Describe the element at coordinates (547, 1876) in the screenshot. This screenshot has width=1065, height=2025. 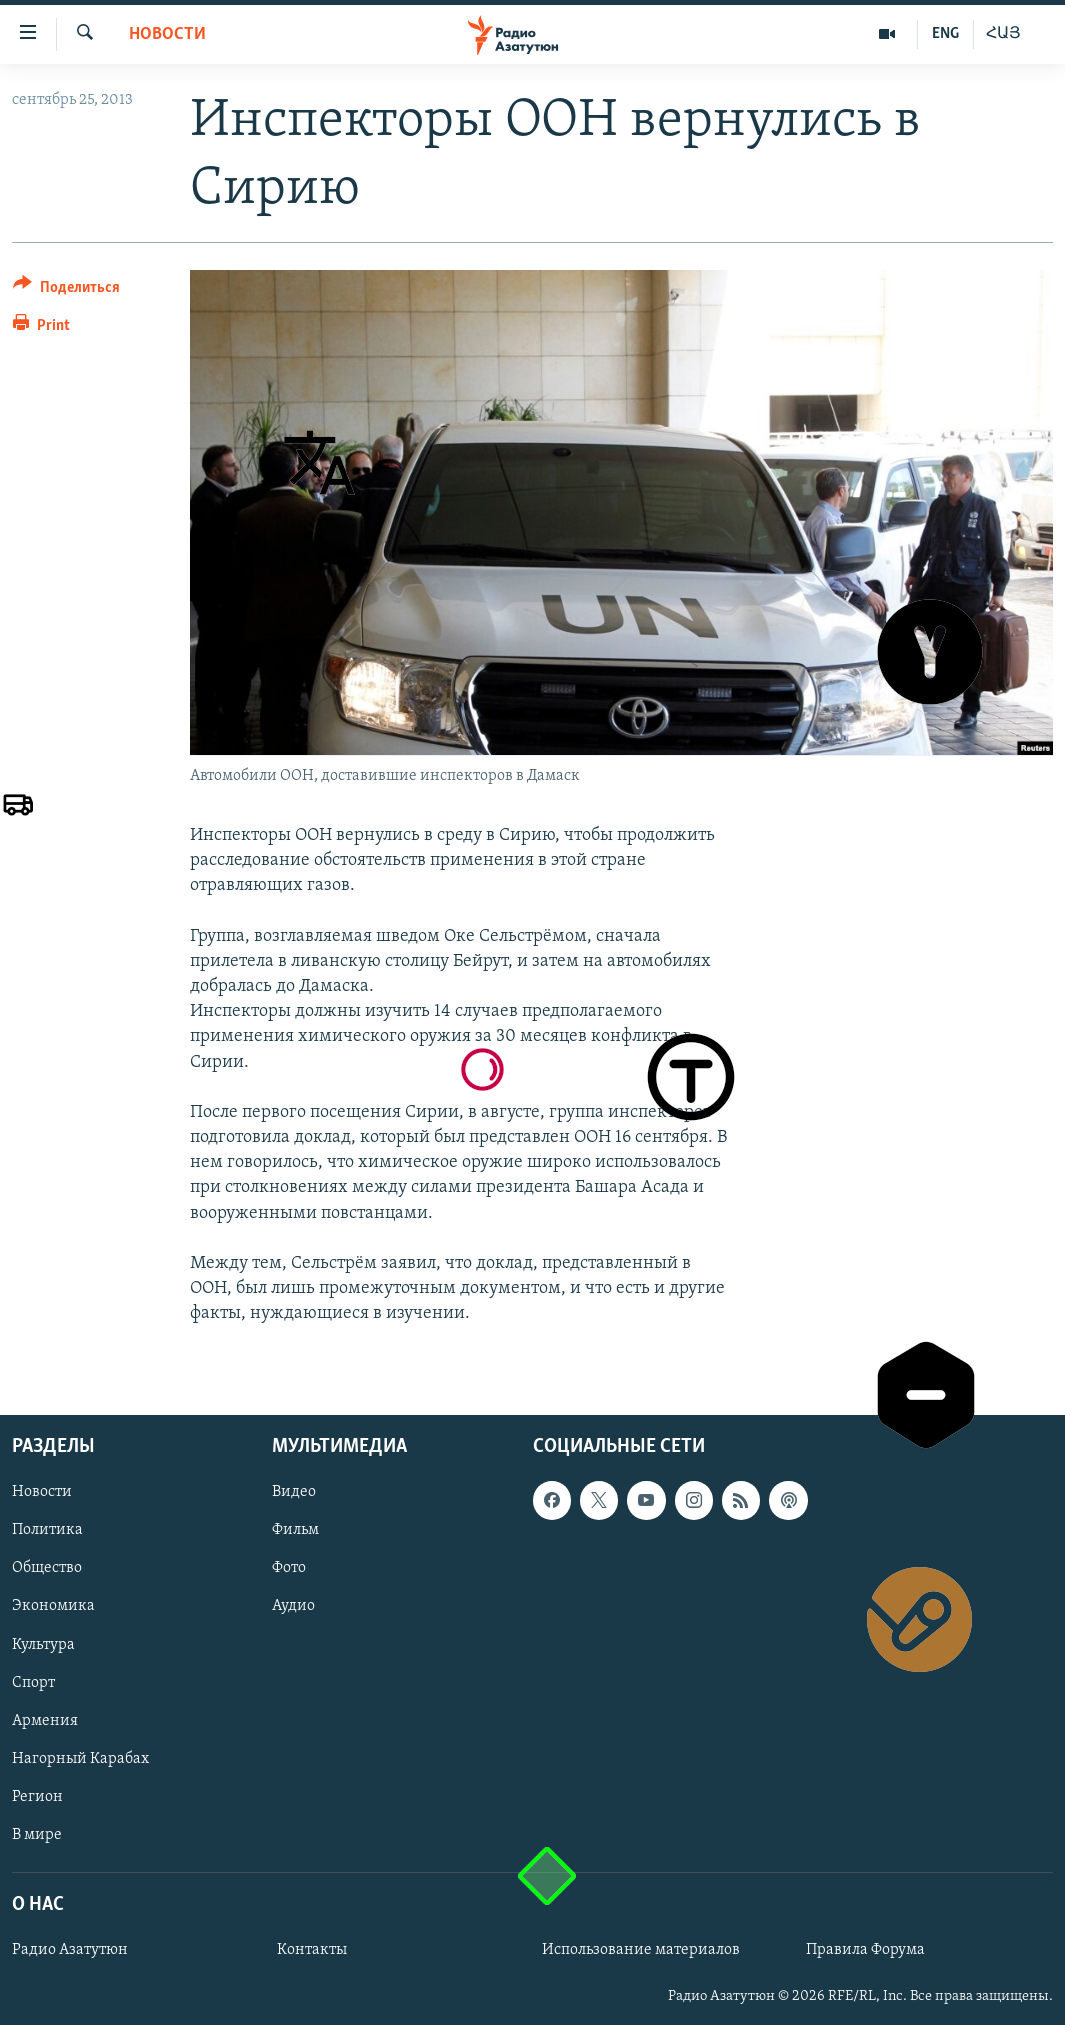
I see `indicates premium or pro membership status` at that location.